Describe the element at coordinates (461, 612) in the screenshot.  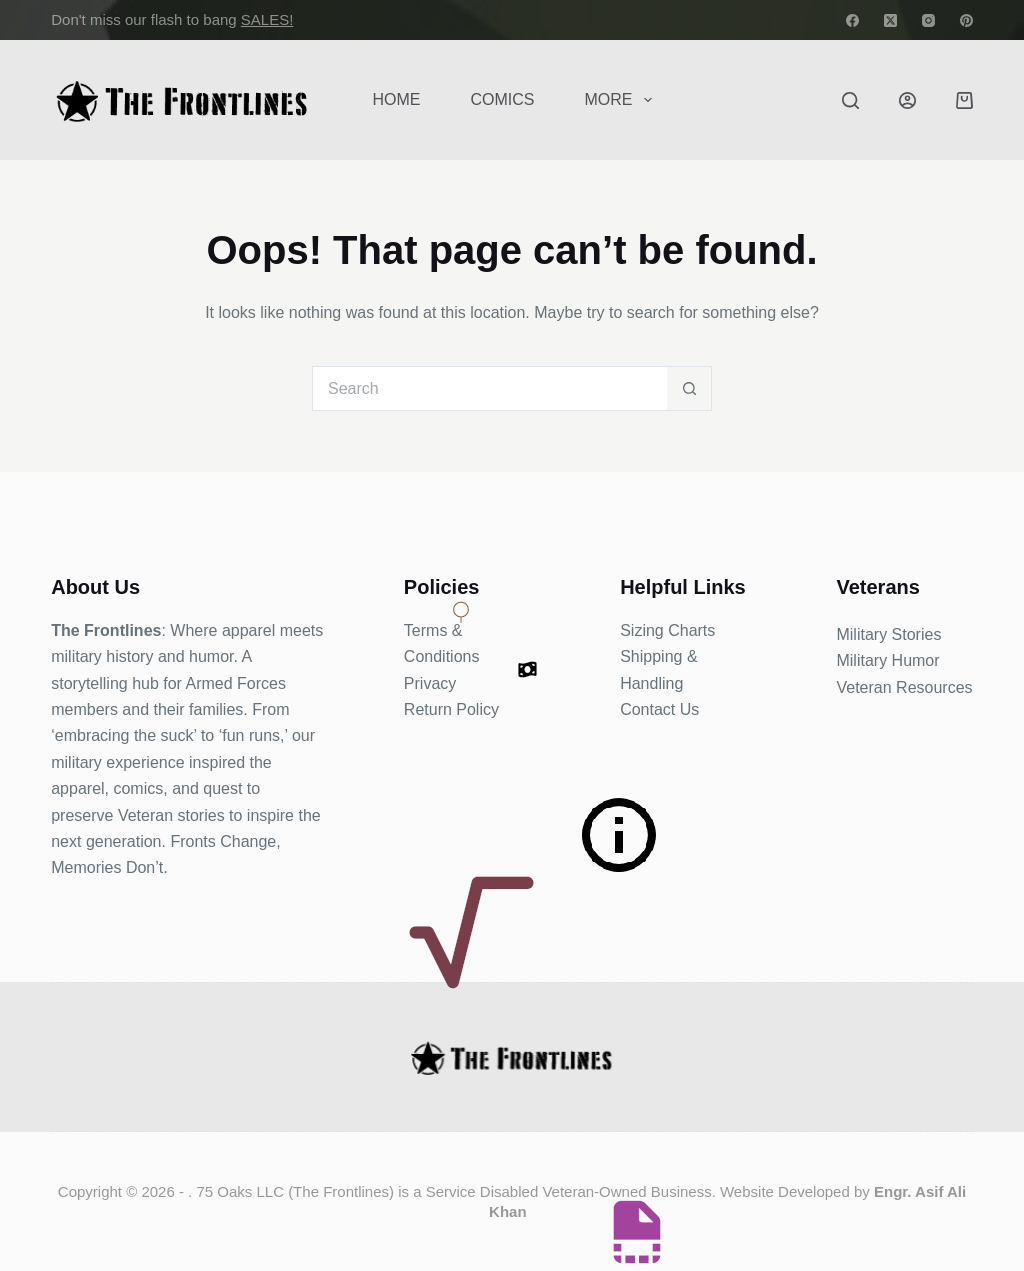
I see `select neuter or non-binary gender option` at that location.